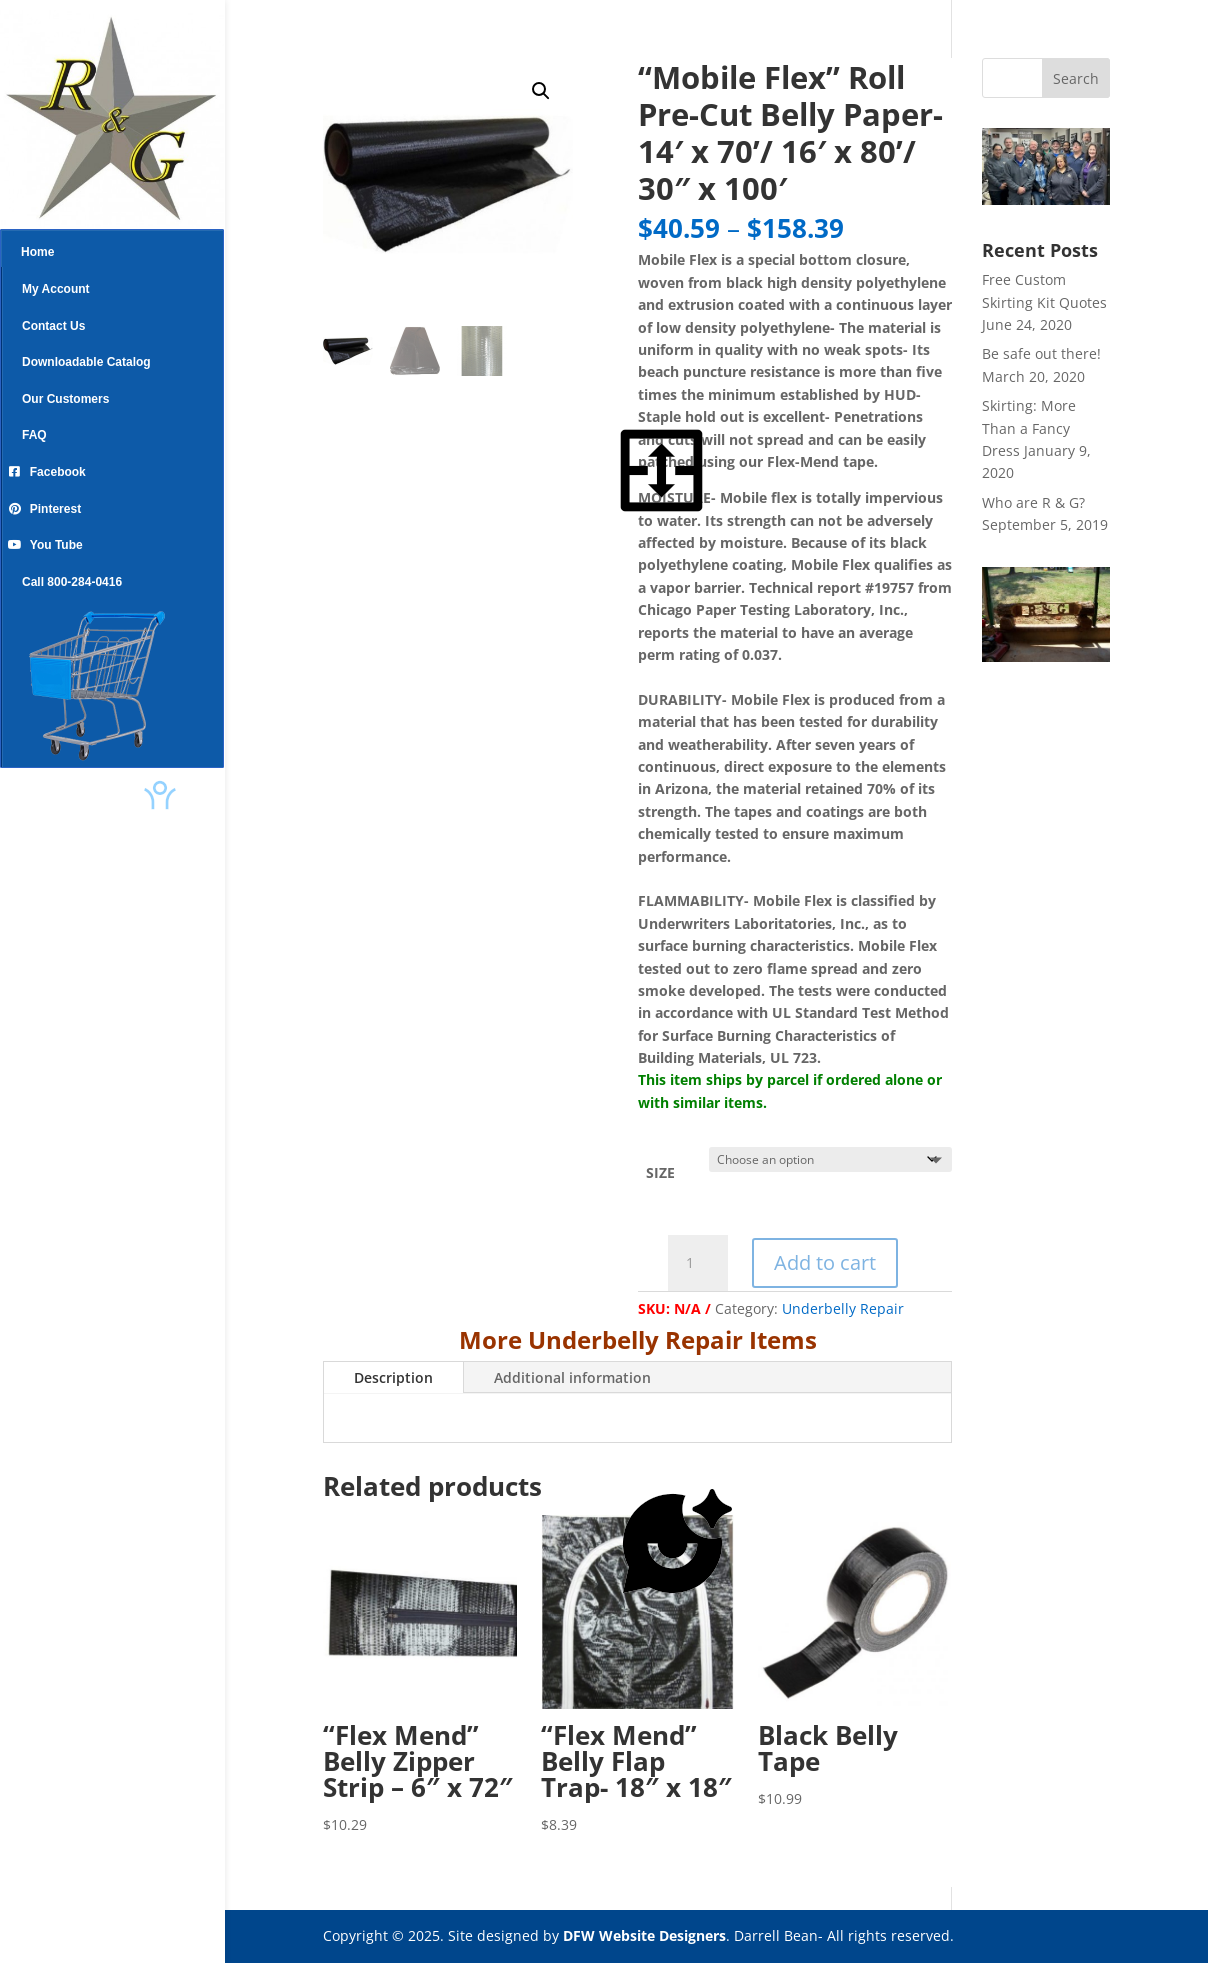 The image size is (1208, 1963). What do you see at coordinates (160, 795) in the screenshot?
I see `accessibility or inclusive design features` at bounding box center [160, 795].